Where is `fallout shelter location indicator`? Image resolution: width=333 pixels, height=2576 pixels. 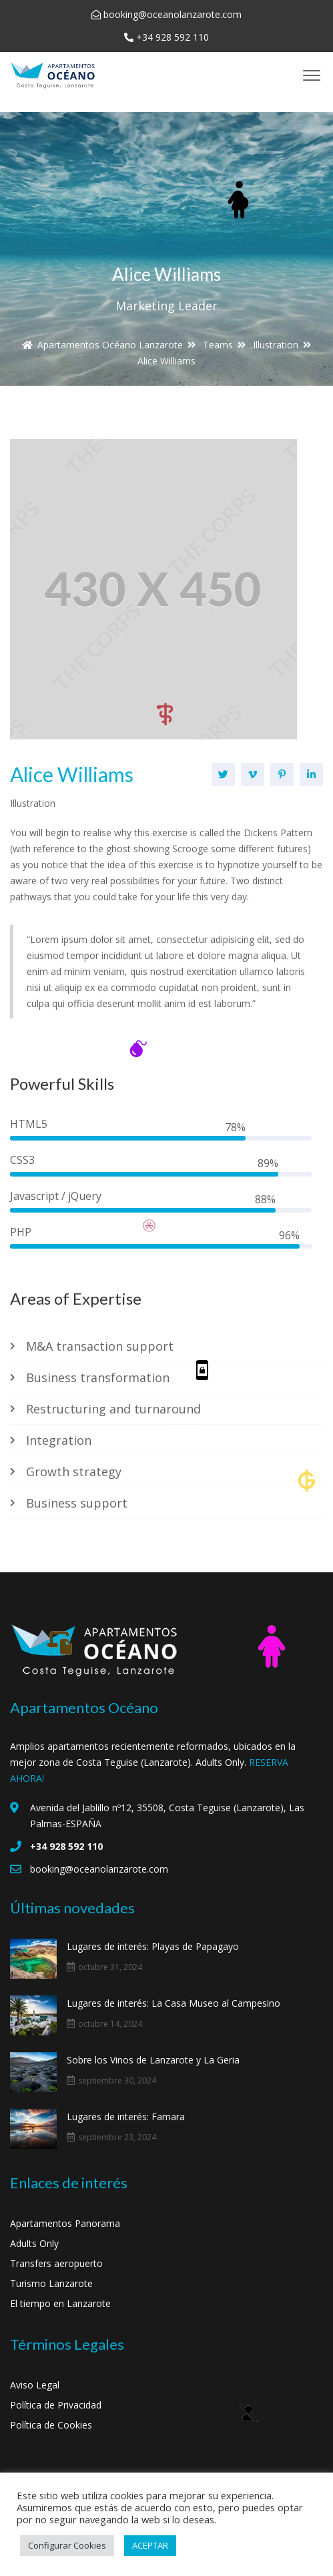 fallout shelter location indicator is located at coordinates (149, 1225).